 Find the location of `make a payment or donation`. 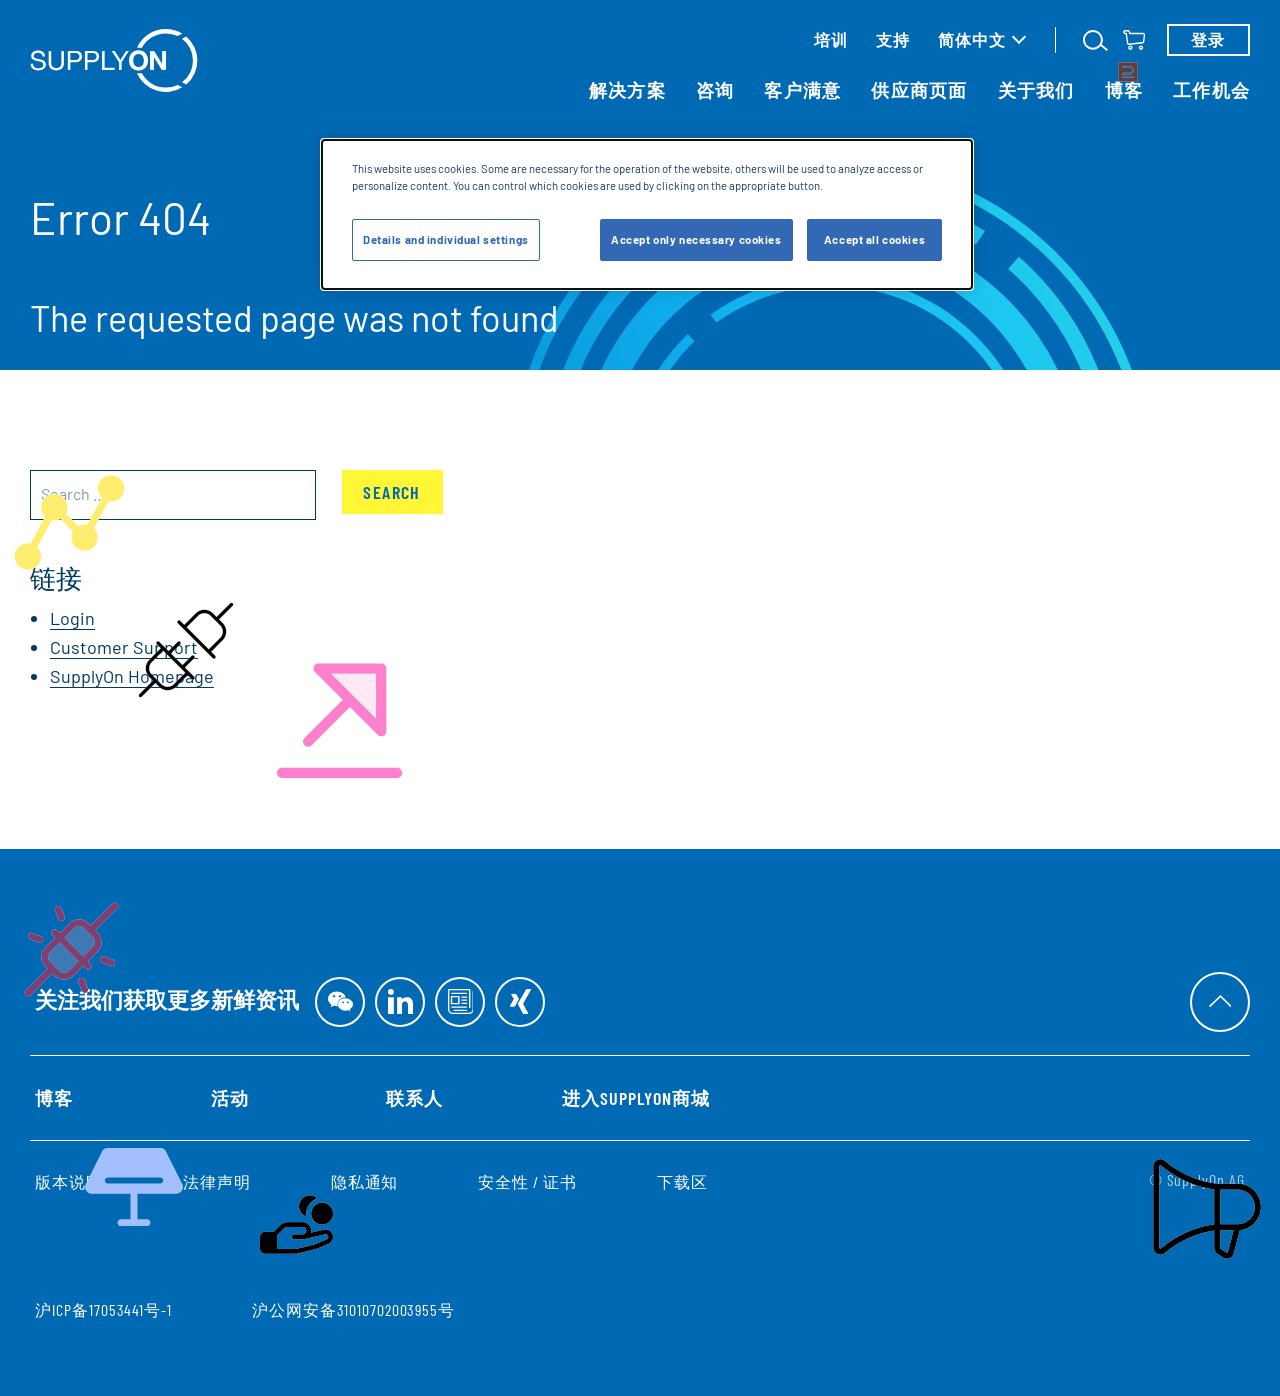

make a payment or donation is located at coordinates (299, 1227).